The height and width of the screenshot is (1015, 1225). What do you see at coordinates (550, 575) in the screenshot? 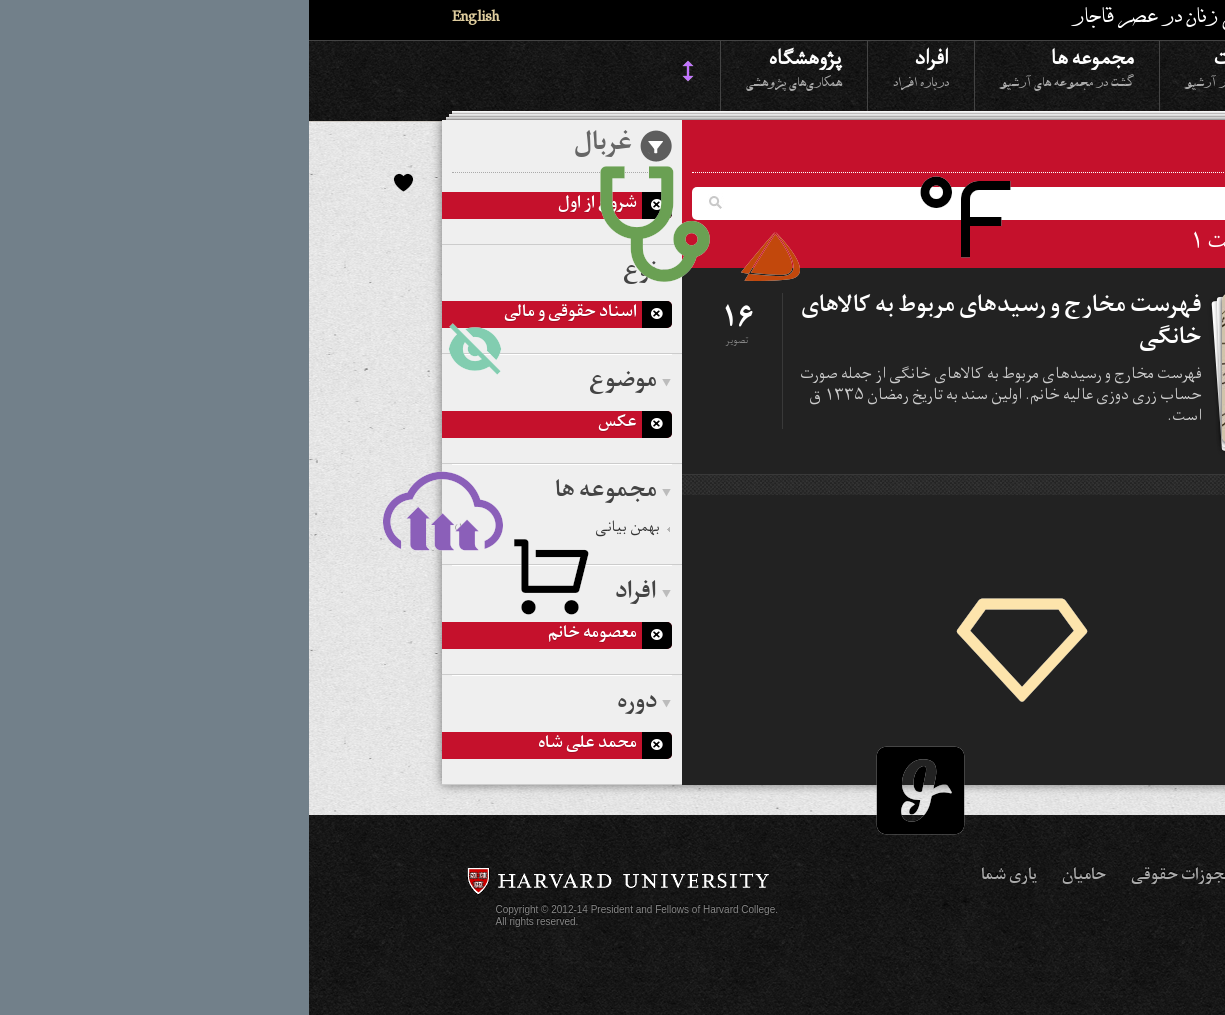
I see `view your shopping cart` at bounding box center [550, 575].